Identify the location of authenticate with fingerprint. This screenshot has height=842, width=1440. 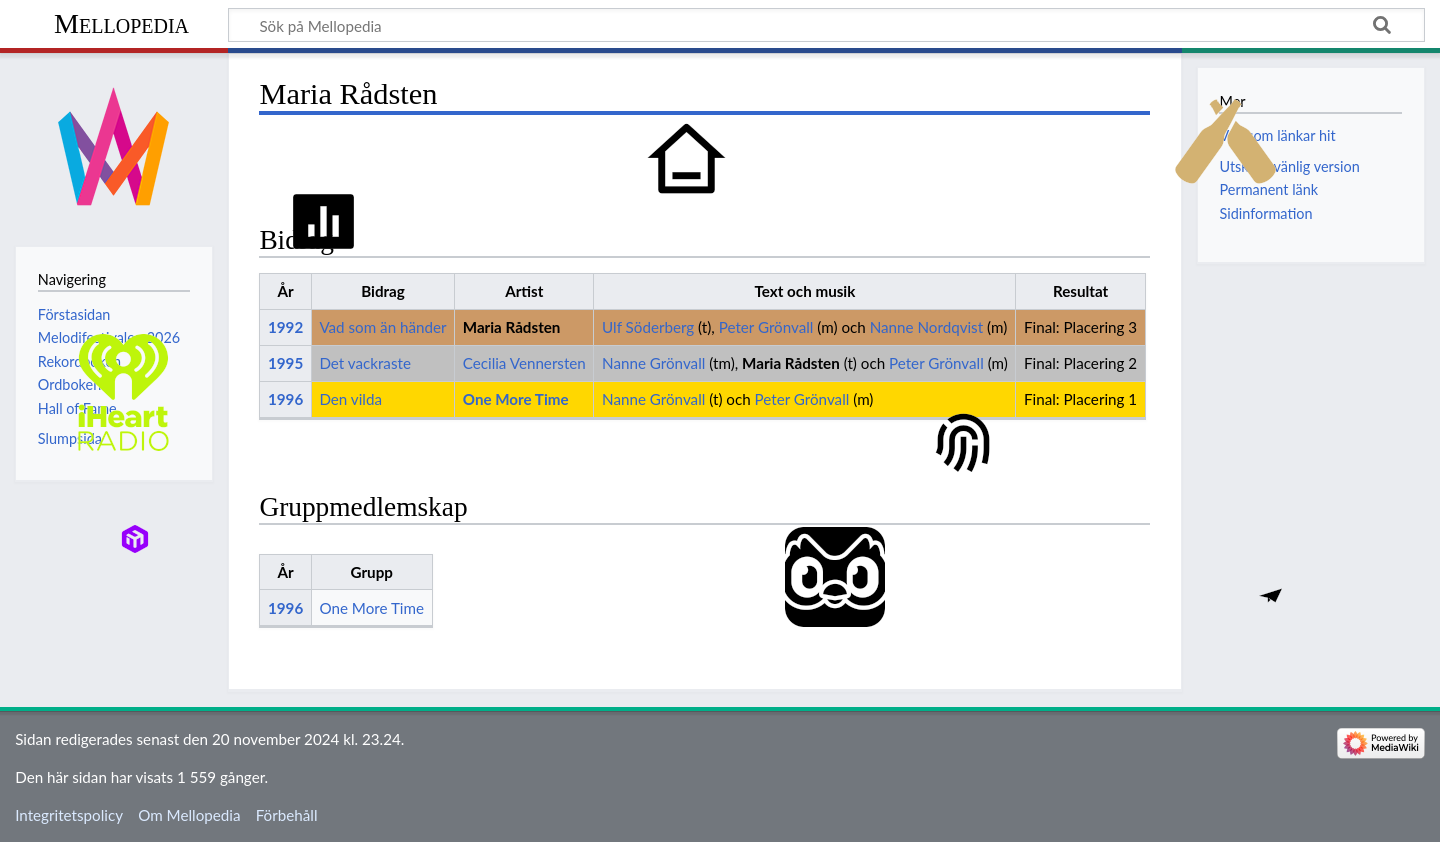
(963, 442).